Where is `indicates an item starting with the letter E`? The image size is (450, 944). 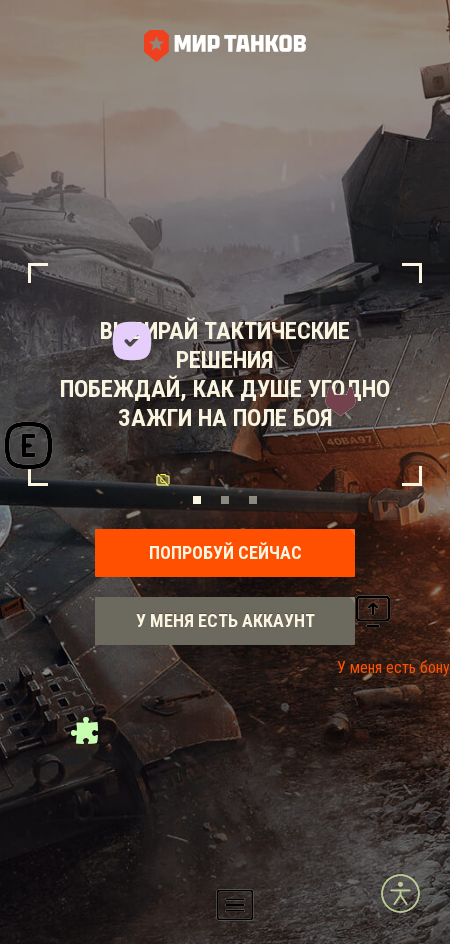
indicates an item starting with the letter E is located at coordinates (28, 445).